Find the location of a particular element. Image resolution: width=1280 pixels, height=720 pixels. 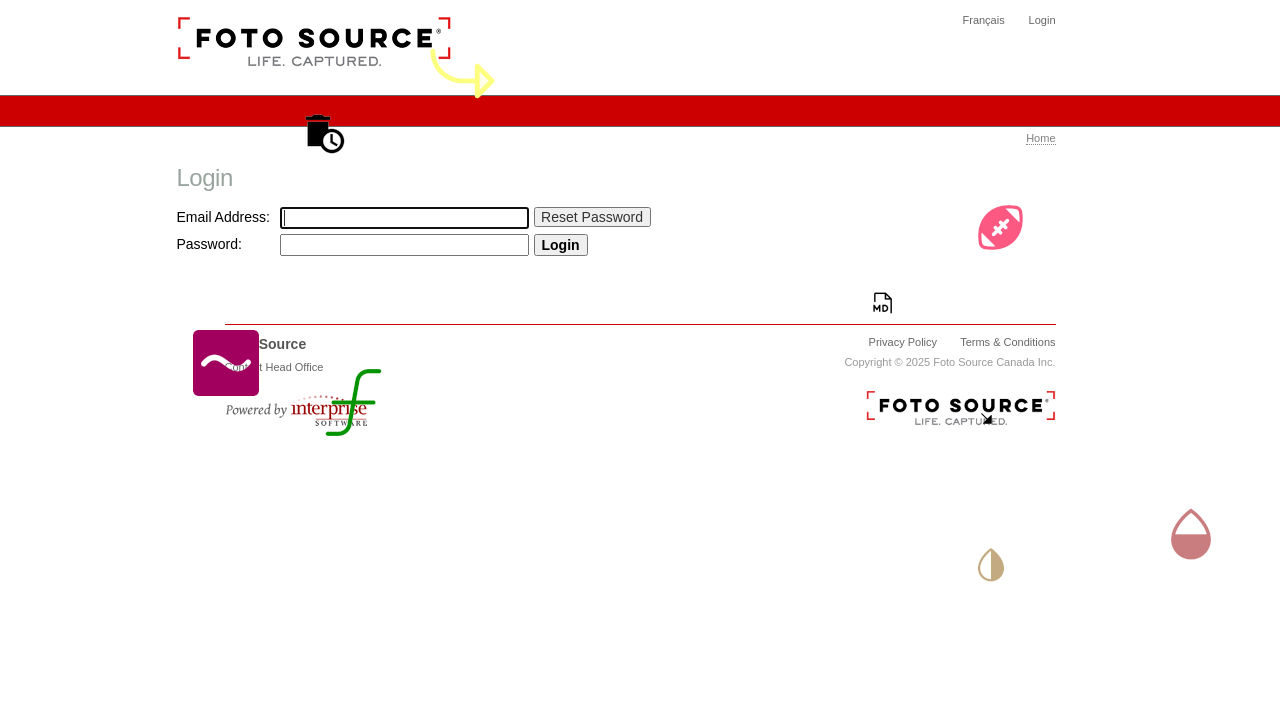

set items to automatically delete after a time period is located at coordinates (325, 134).